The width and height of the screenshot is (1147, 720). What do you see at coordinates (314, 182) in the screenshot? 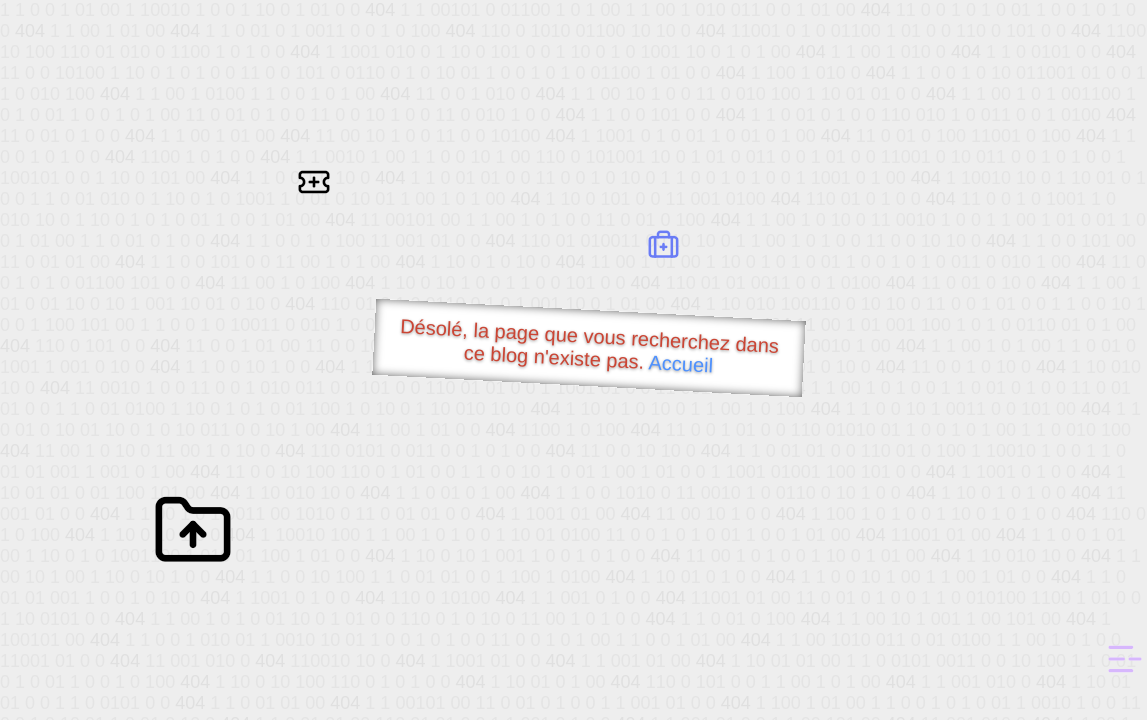
I see `add a new ticket or pass` at bounding box center [314, 182].